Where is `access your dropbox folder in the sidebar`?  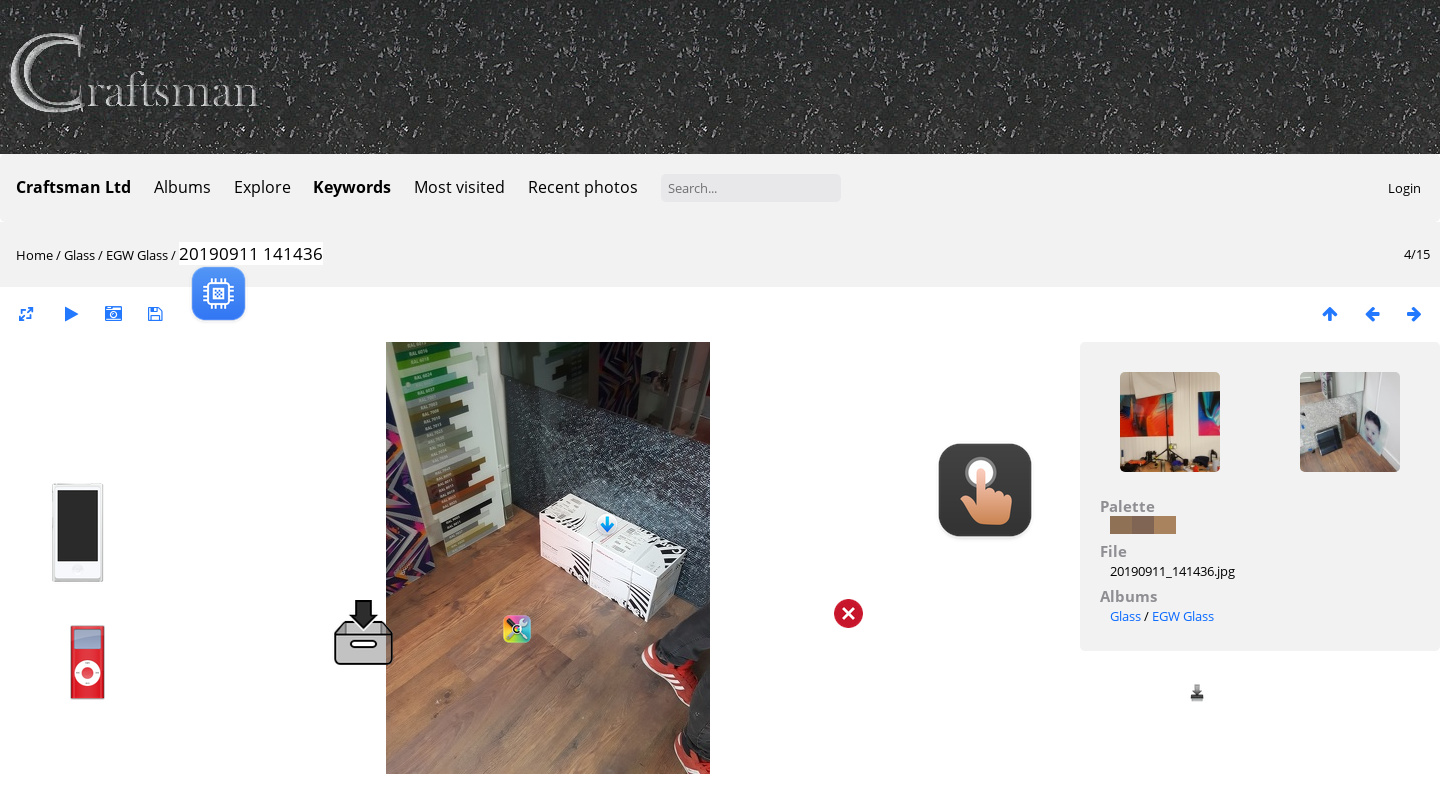
access your dropbox folder in the sidebar is located at coordinates (363, 633).